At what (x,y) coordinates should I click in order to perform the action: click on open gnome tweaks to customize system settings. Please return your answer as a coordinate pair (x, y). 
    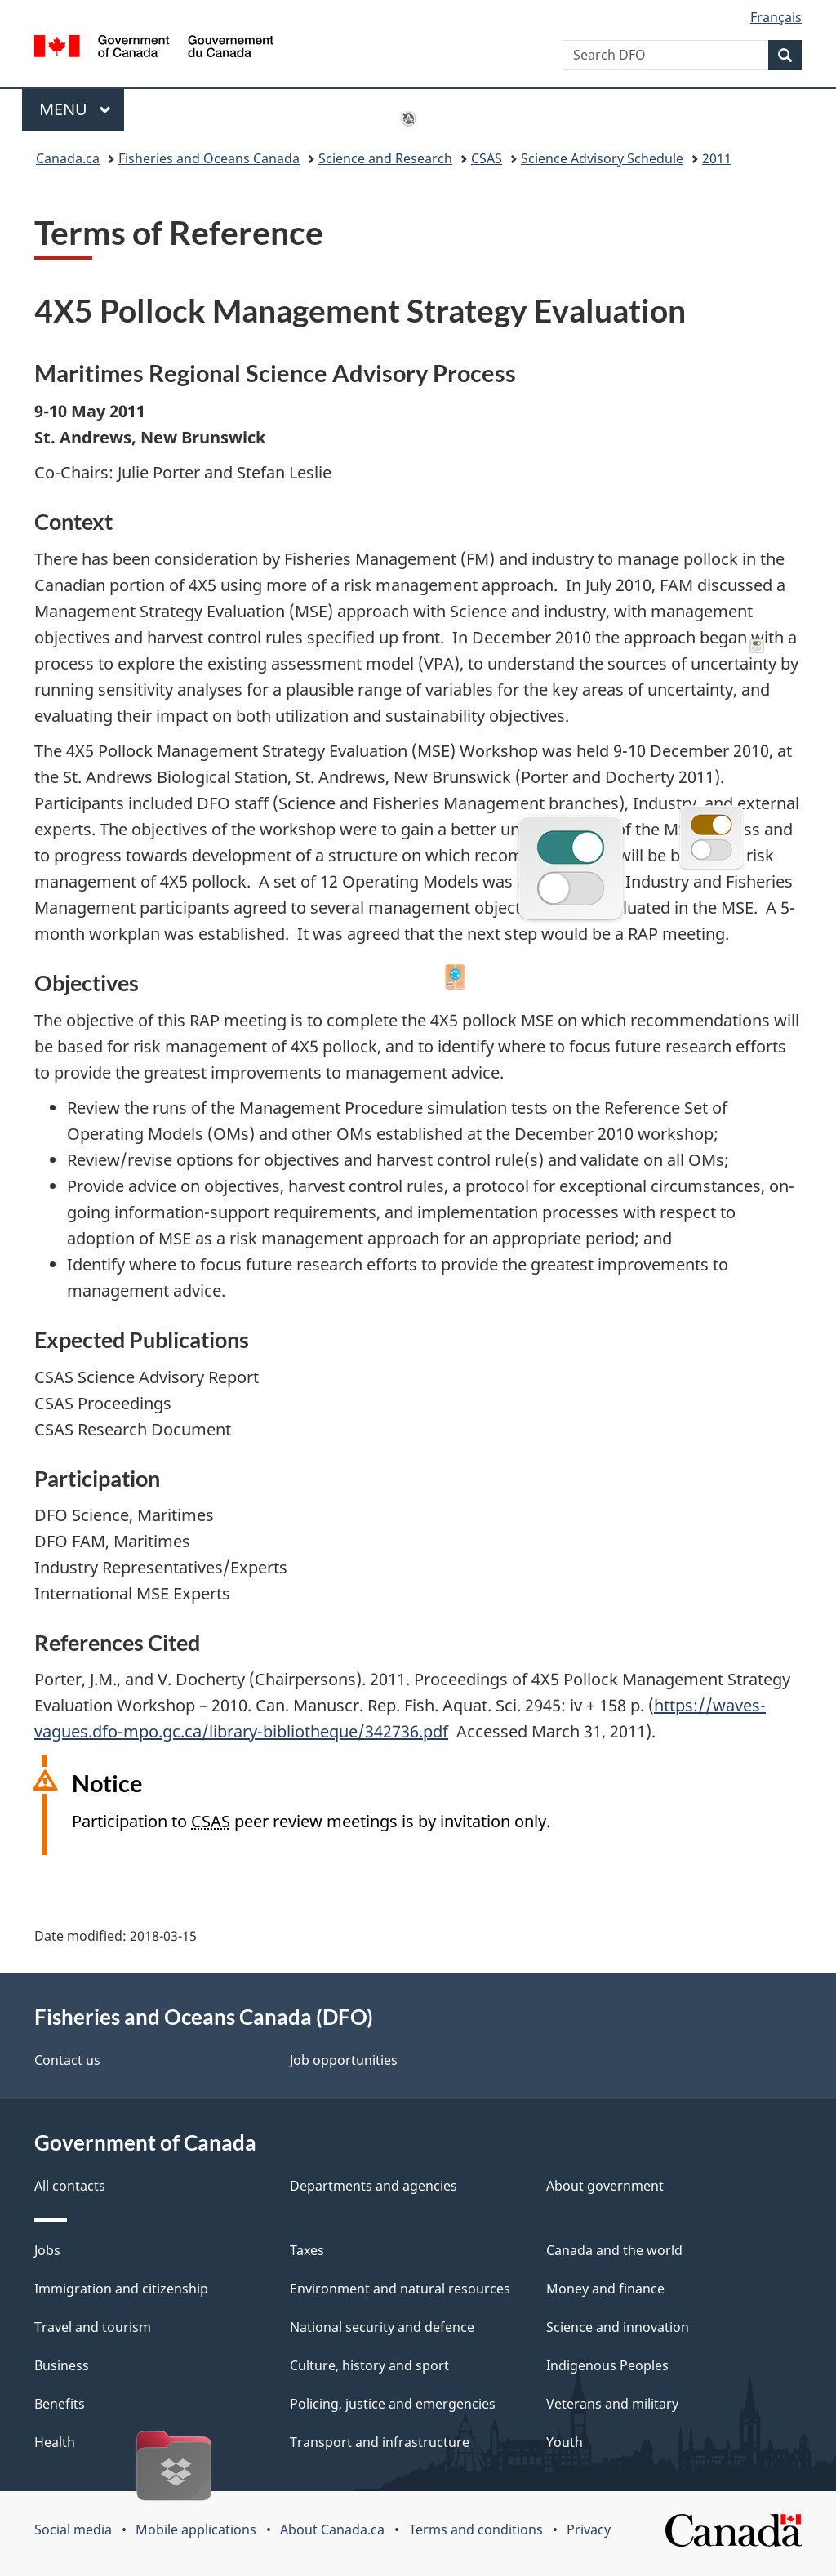
    Looking at the image, I should click on (757, 646).